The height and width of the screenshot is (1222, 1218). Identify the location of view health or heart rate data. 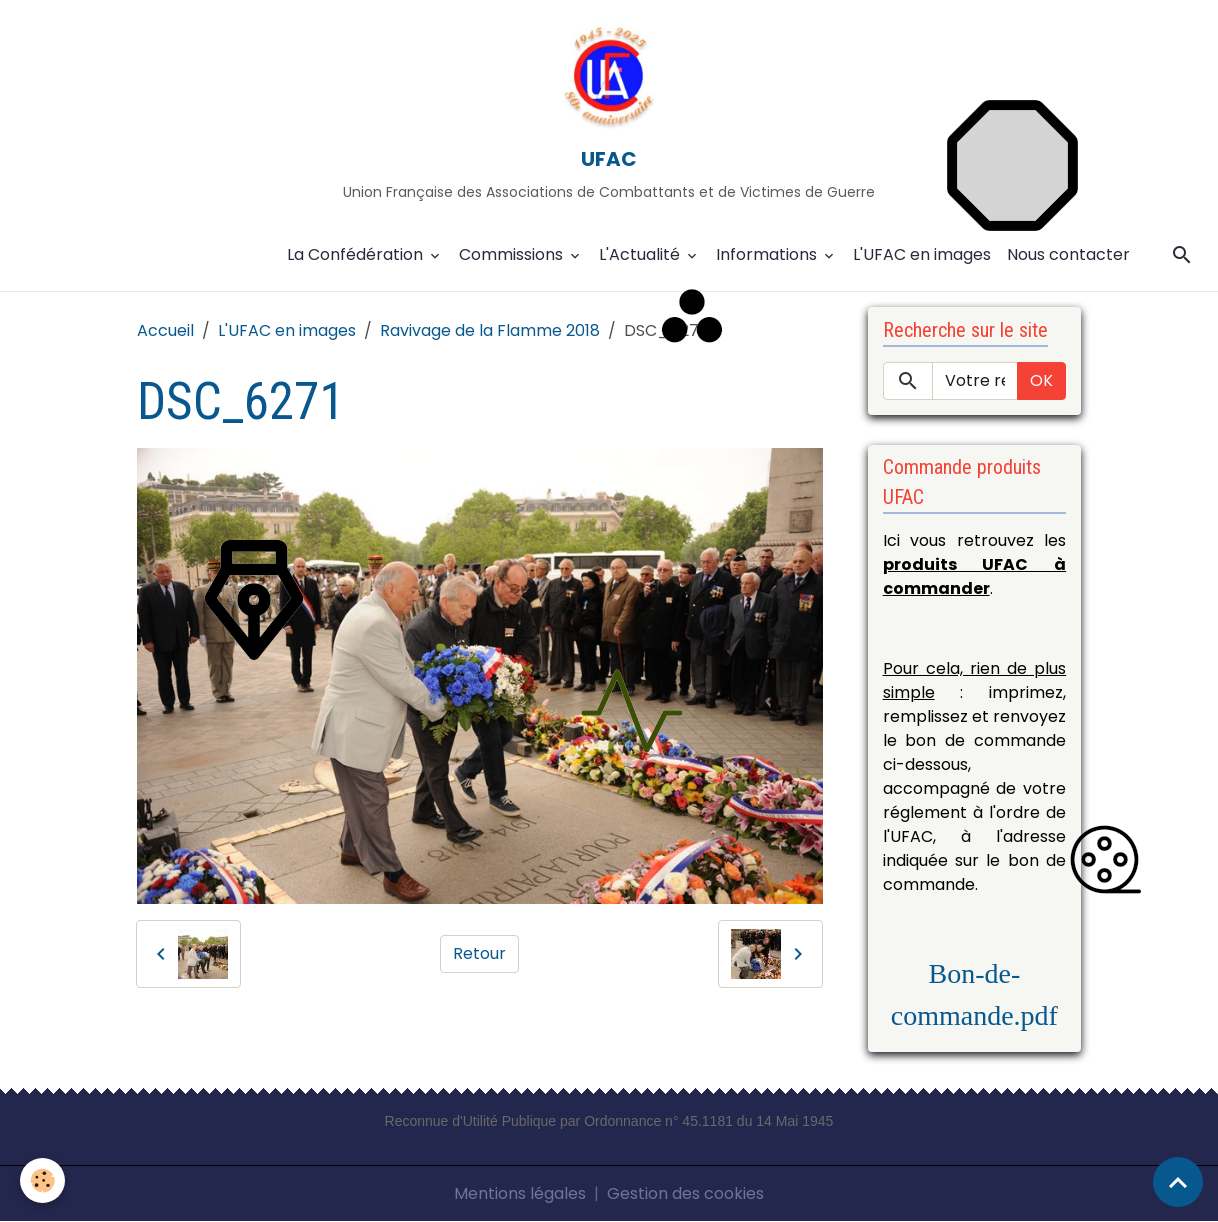
(632, 713).